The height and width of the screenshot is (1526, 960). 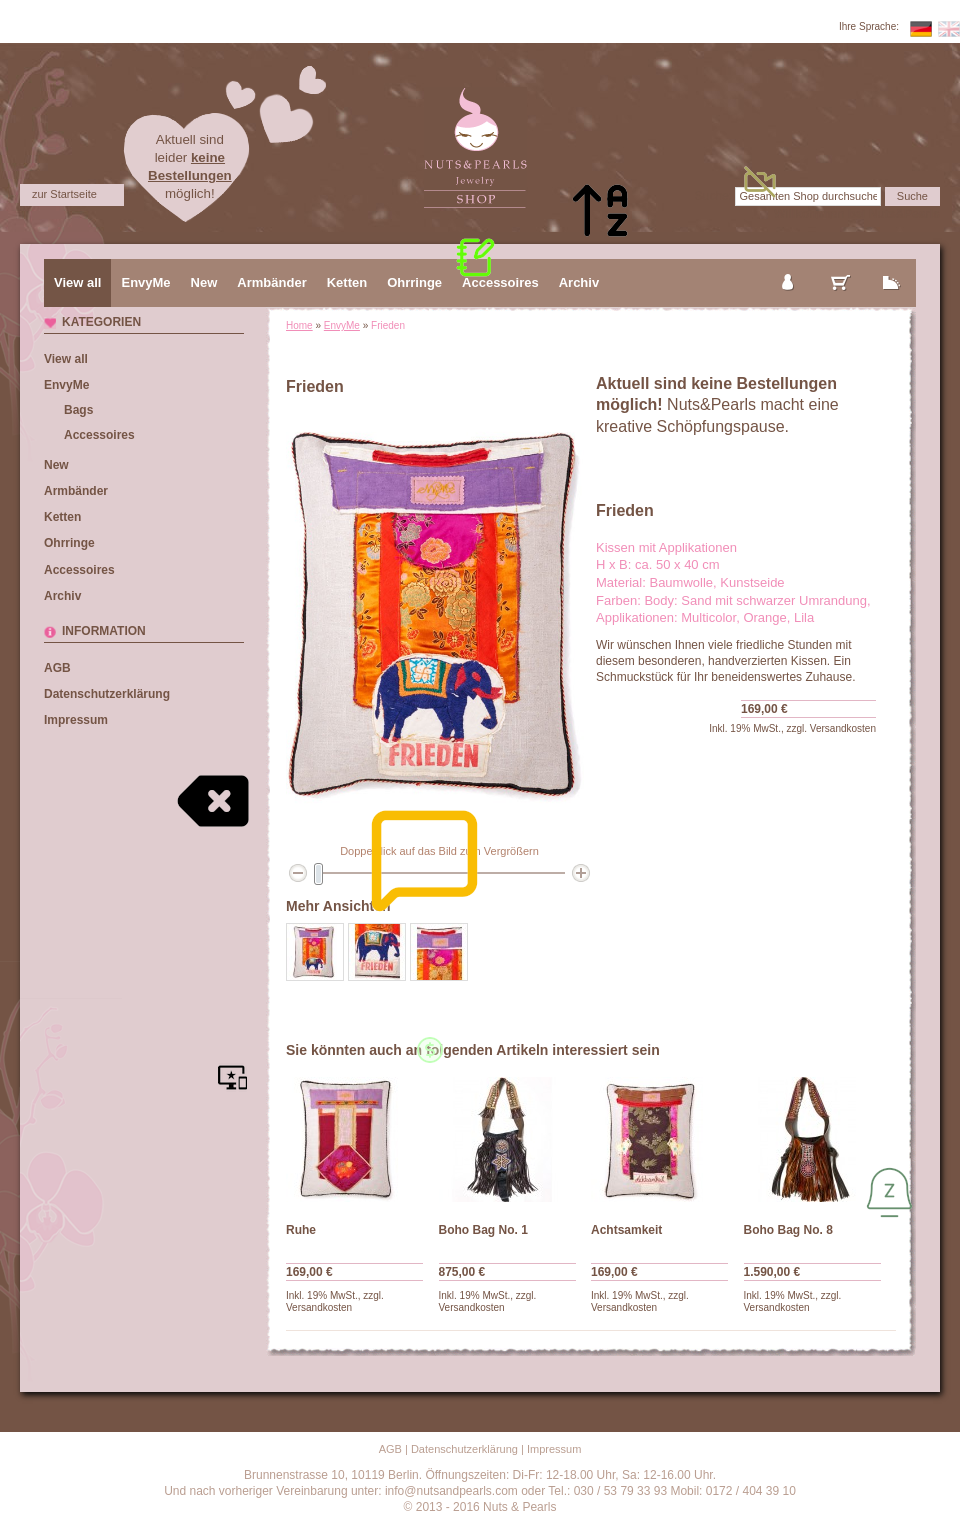 What do you see at coordinates (232, 1077) in the screenshot?
I see `view important or starred devices` at bounding box center [232, 1077].